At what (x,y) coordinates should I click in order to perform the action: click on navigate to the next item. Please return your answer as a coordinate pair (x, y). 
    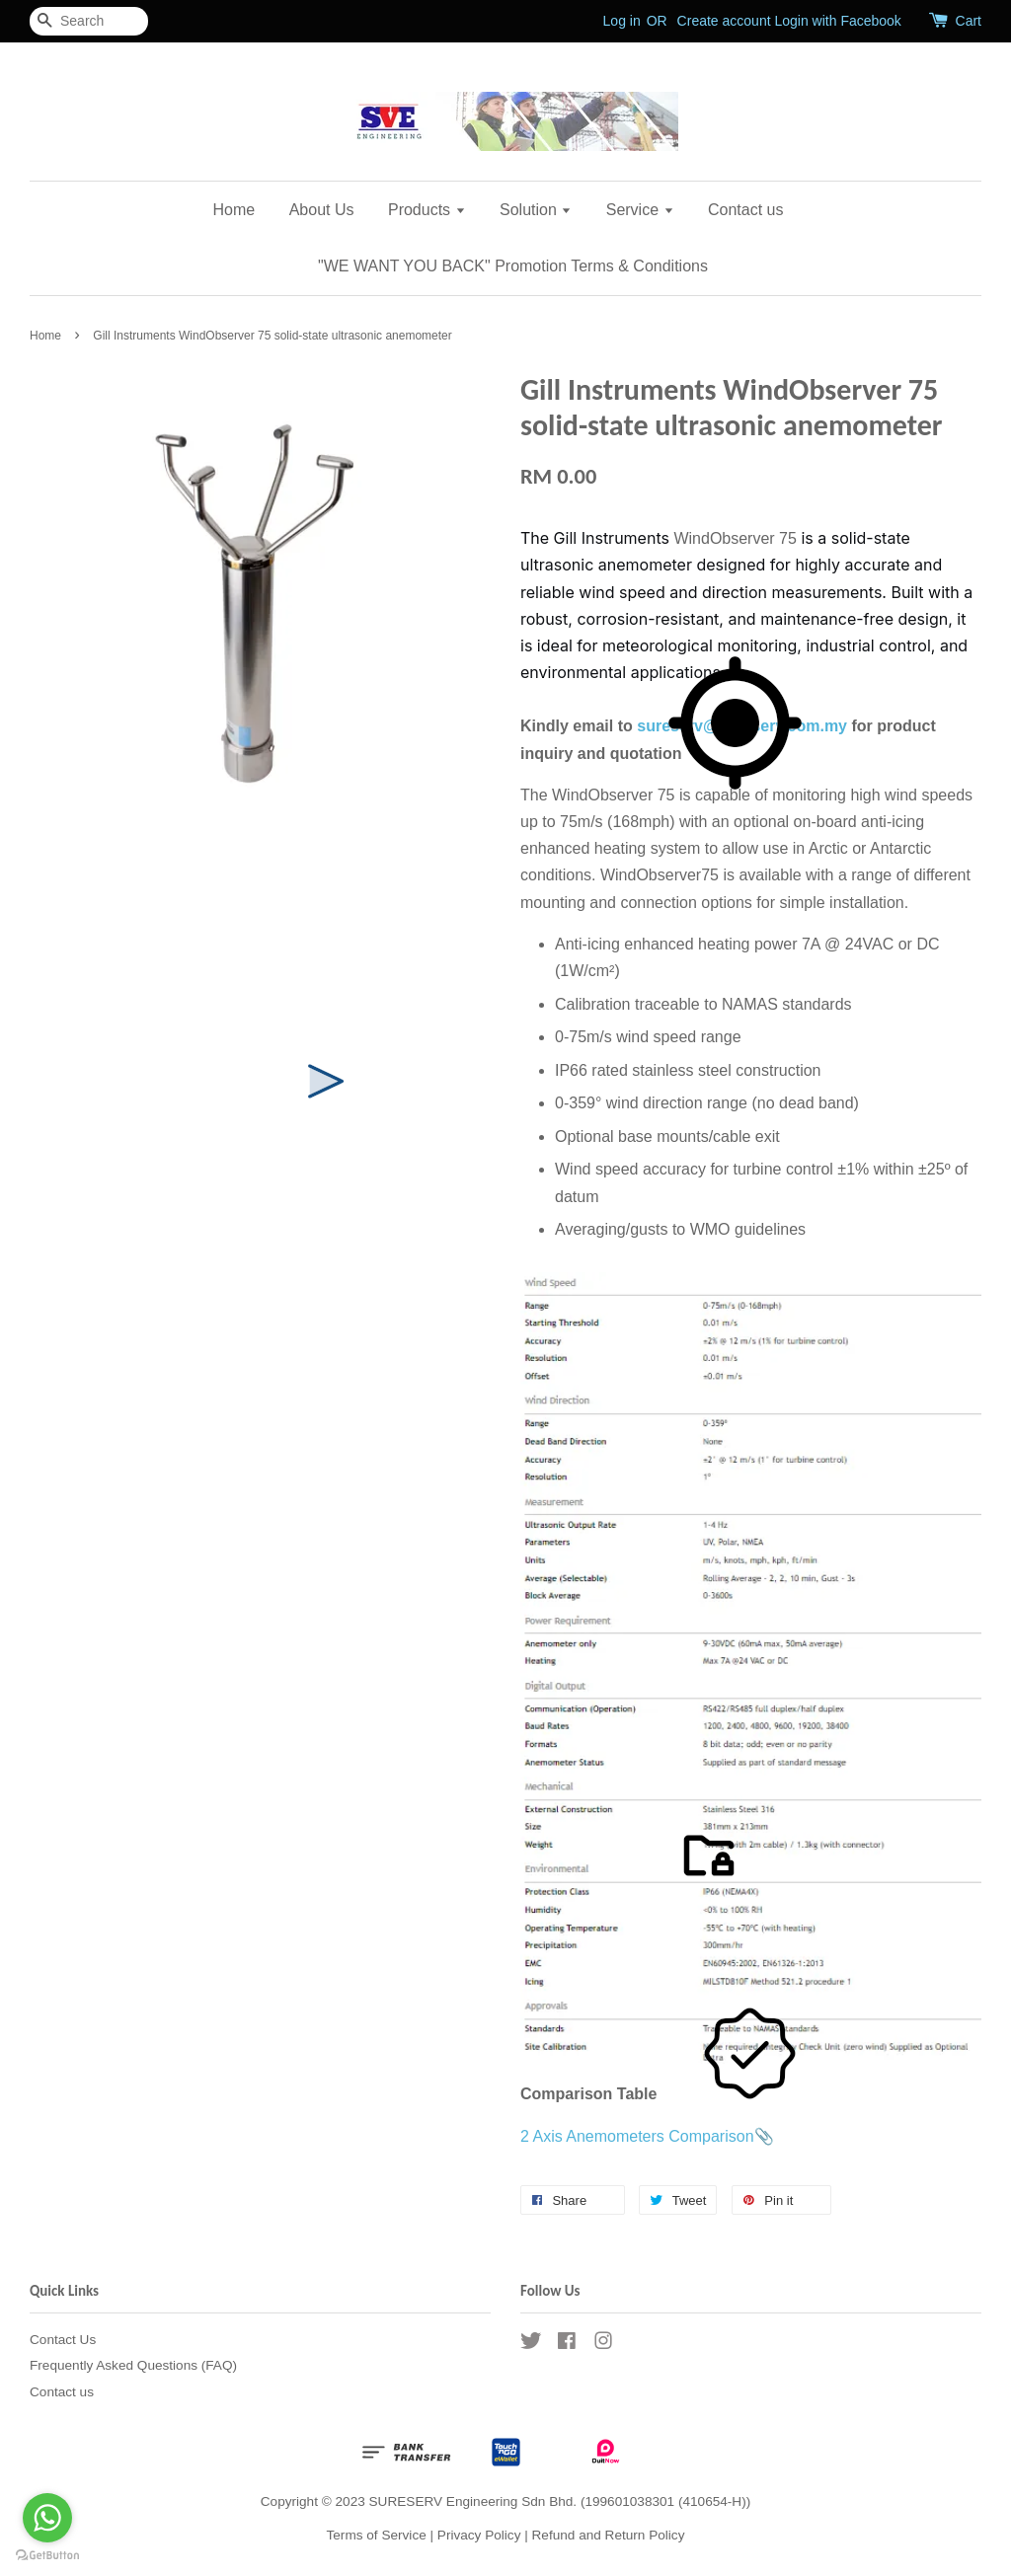
    Looking at the image, I should click on (323, 1081).